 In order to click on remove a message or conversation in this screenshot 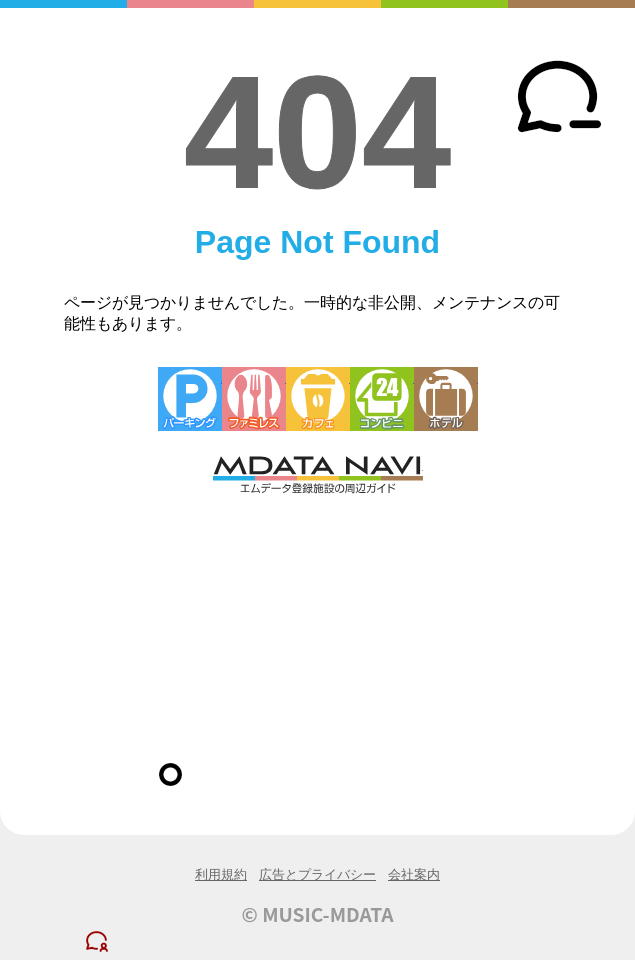, I will do `click(557, 96)`.